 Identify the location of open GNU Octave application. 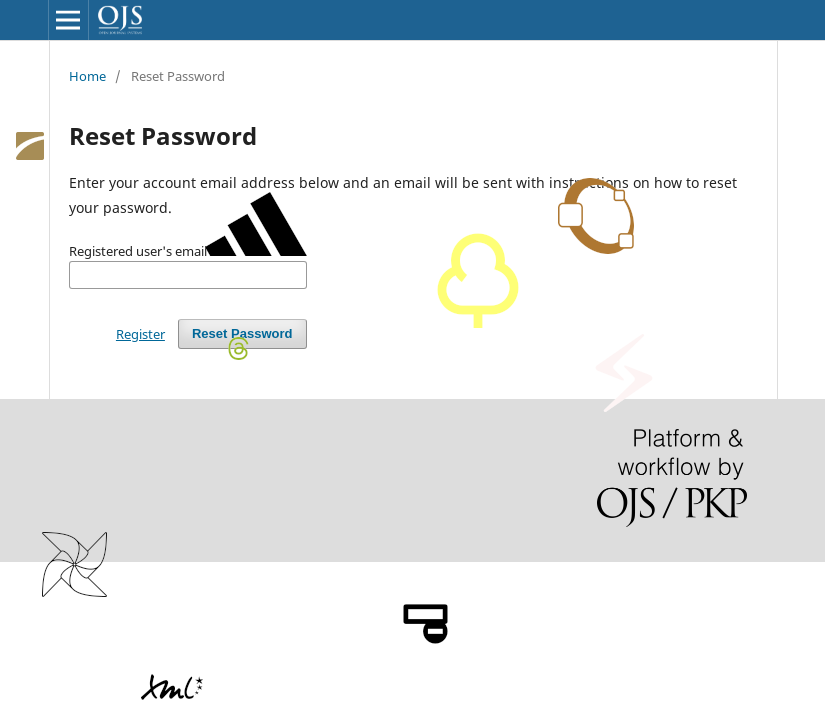
(596, 216).